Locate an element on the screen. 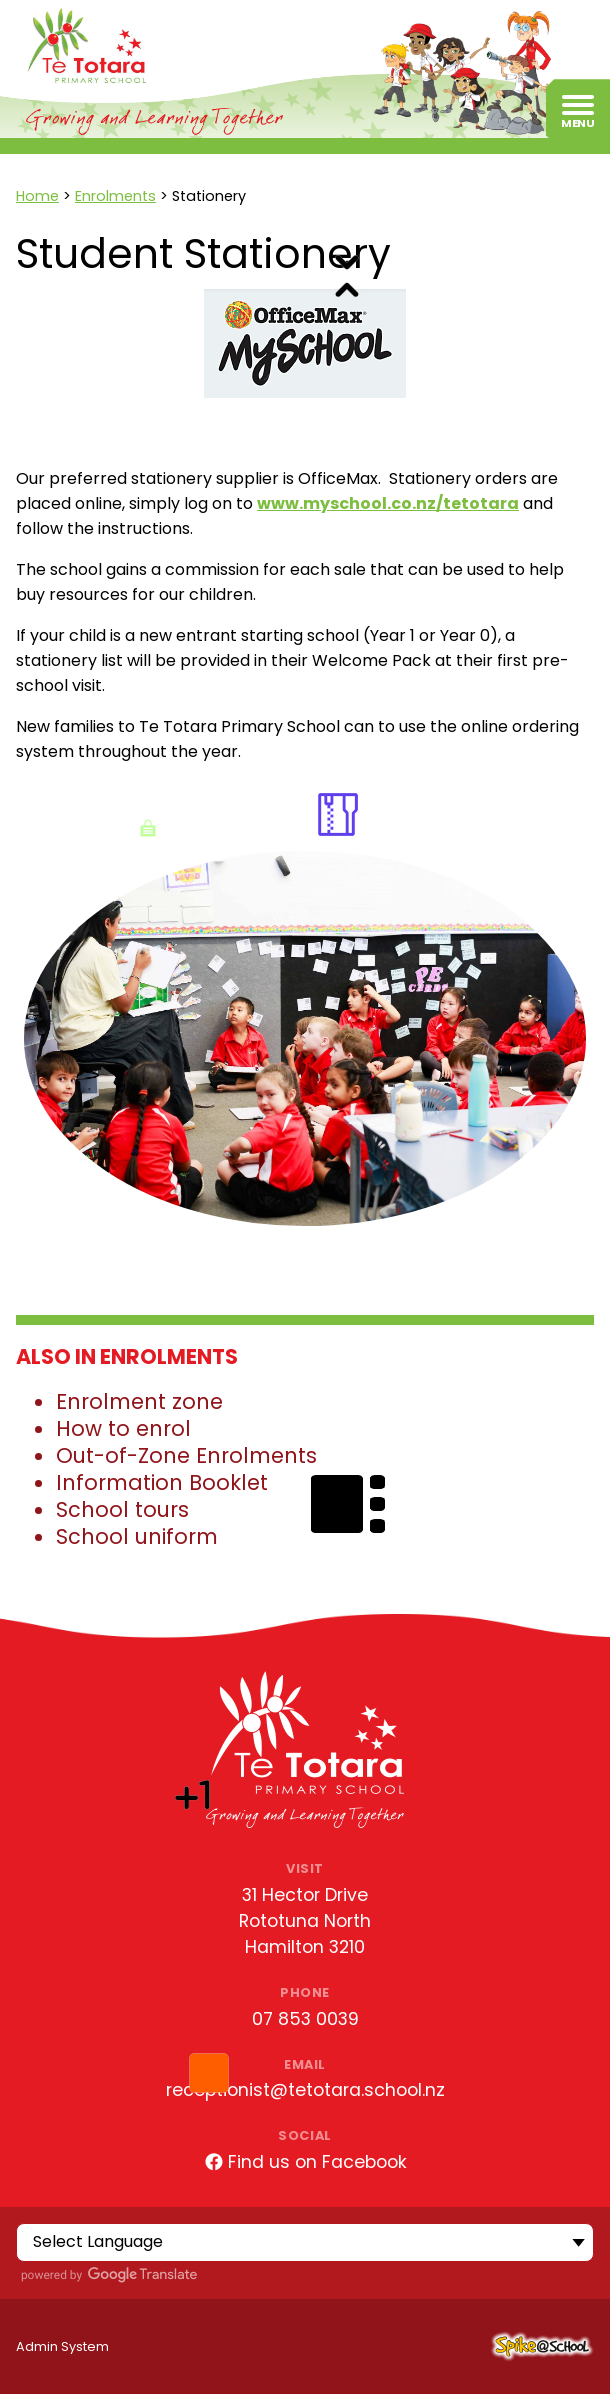 This screenshot has width=610, height=2394. add one to a count or quantity is located at coordinates (193, 1795).